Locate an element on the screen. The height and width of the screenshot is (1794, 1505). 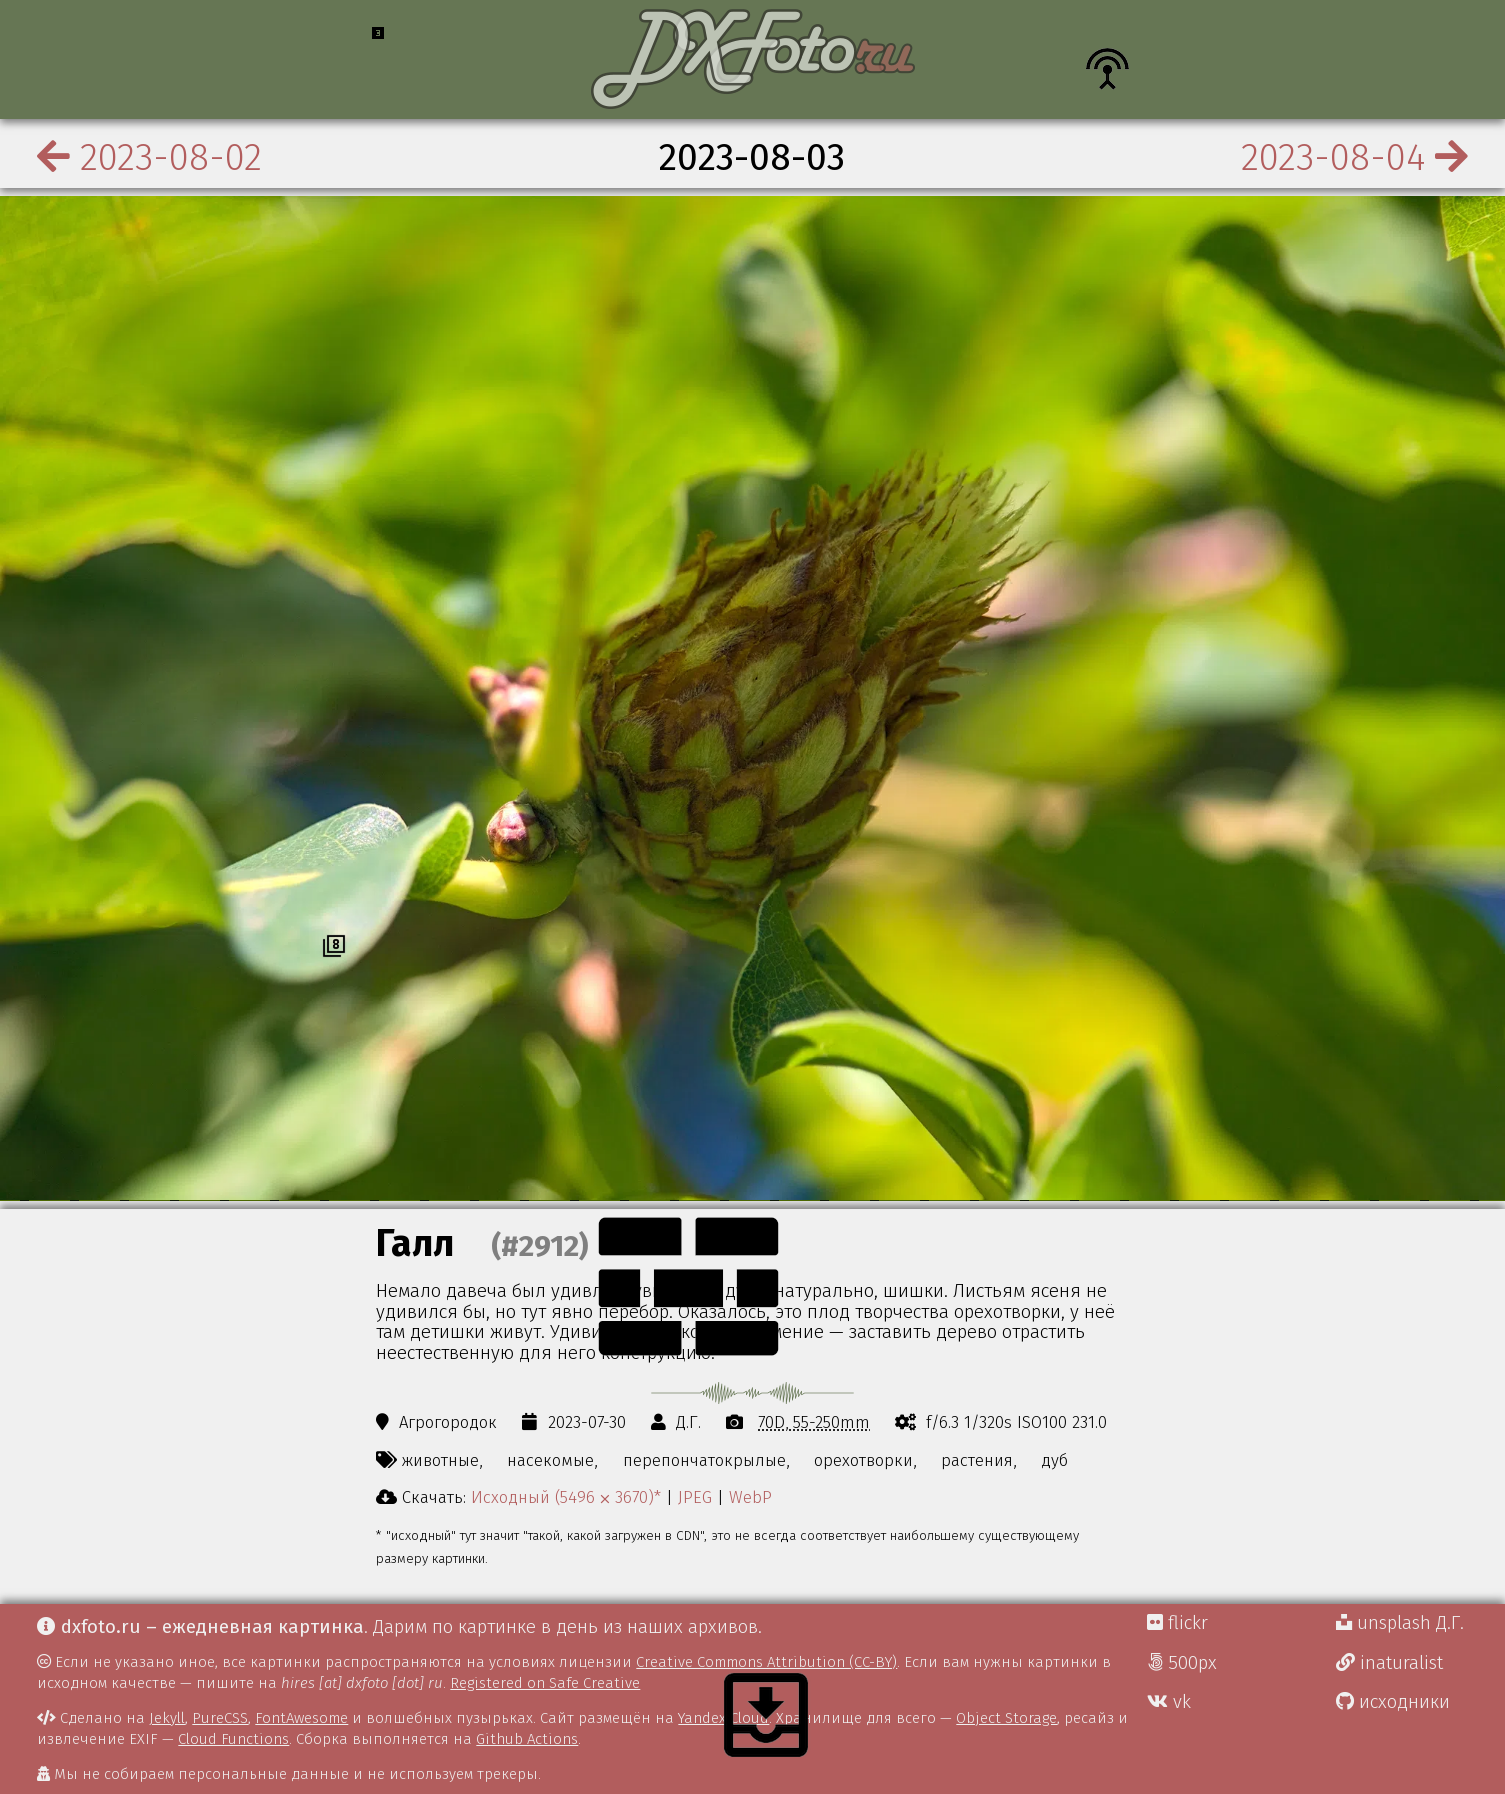
move message to inbox is located at coordinates (766, 1715).